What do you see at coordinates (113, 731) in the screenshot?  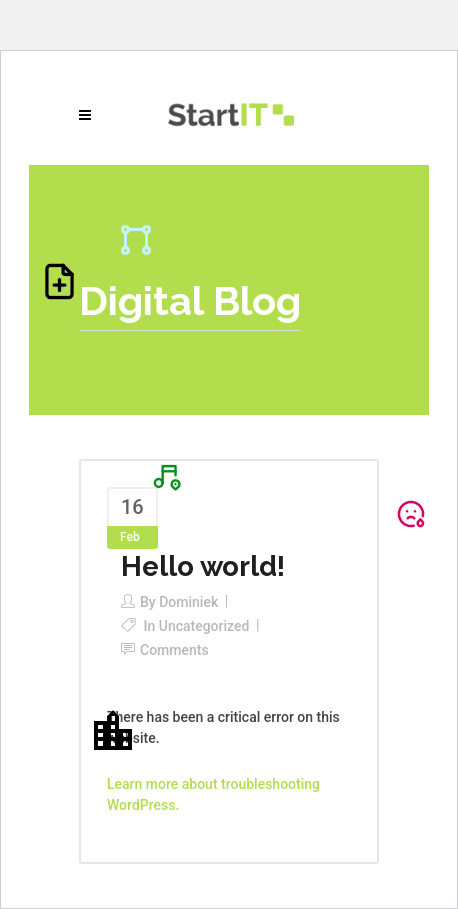 I see `view city or urban location` at bounding box center [113, 731].